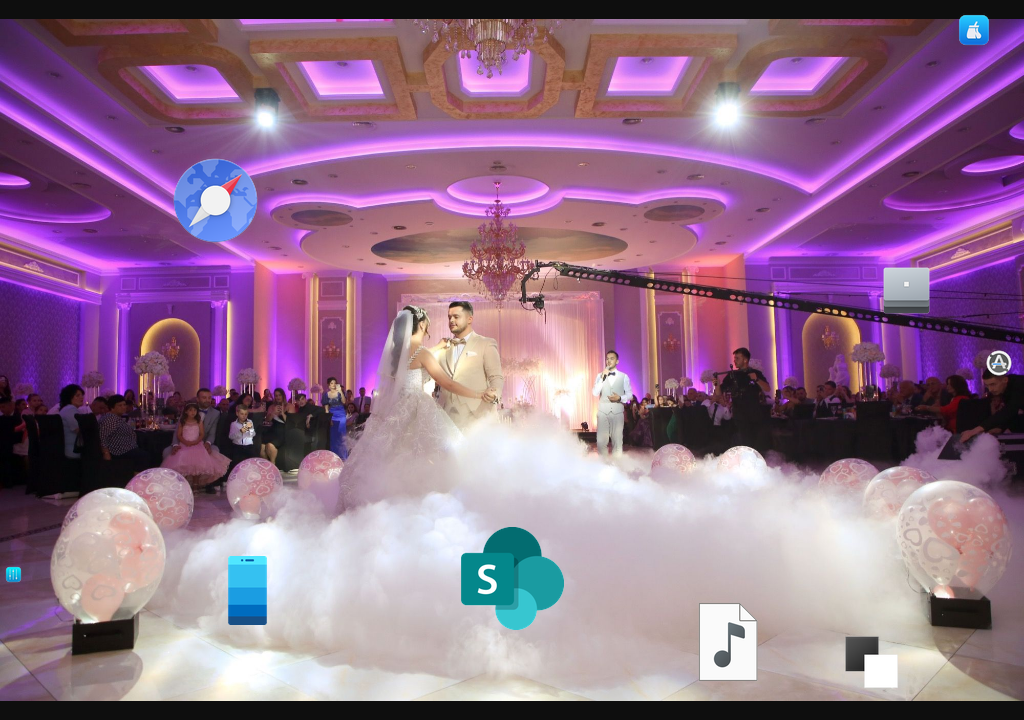 The height and width of the screenshot is (720, 1024). What do you see at coordinates (974, 30) in the screenshot?
I see `open svgcleaner app` at bounding box center [974, 30].